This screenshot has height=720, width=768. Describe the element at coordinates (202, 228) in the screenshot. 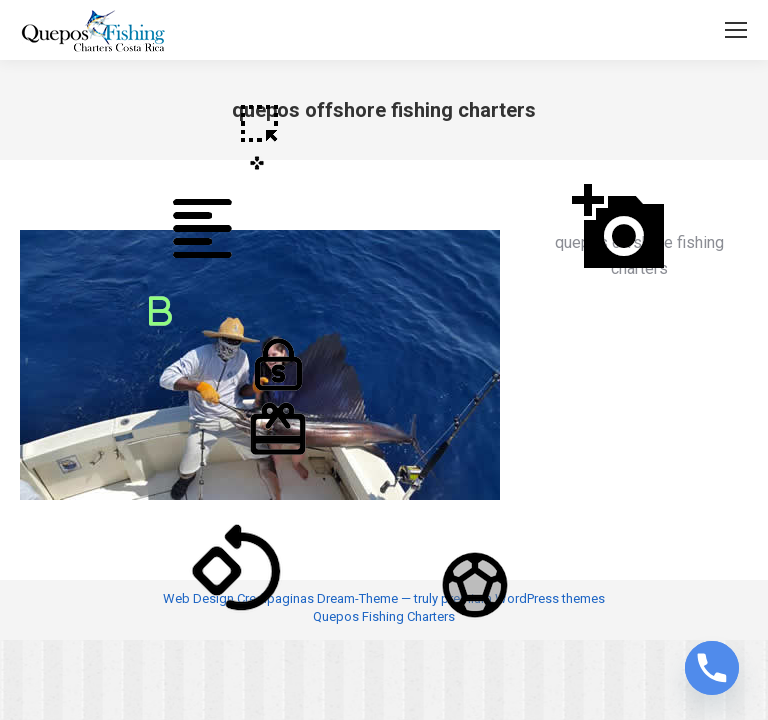

I see `align text to the left` at that location.